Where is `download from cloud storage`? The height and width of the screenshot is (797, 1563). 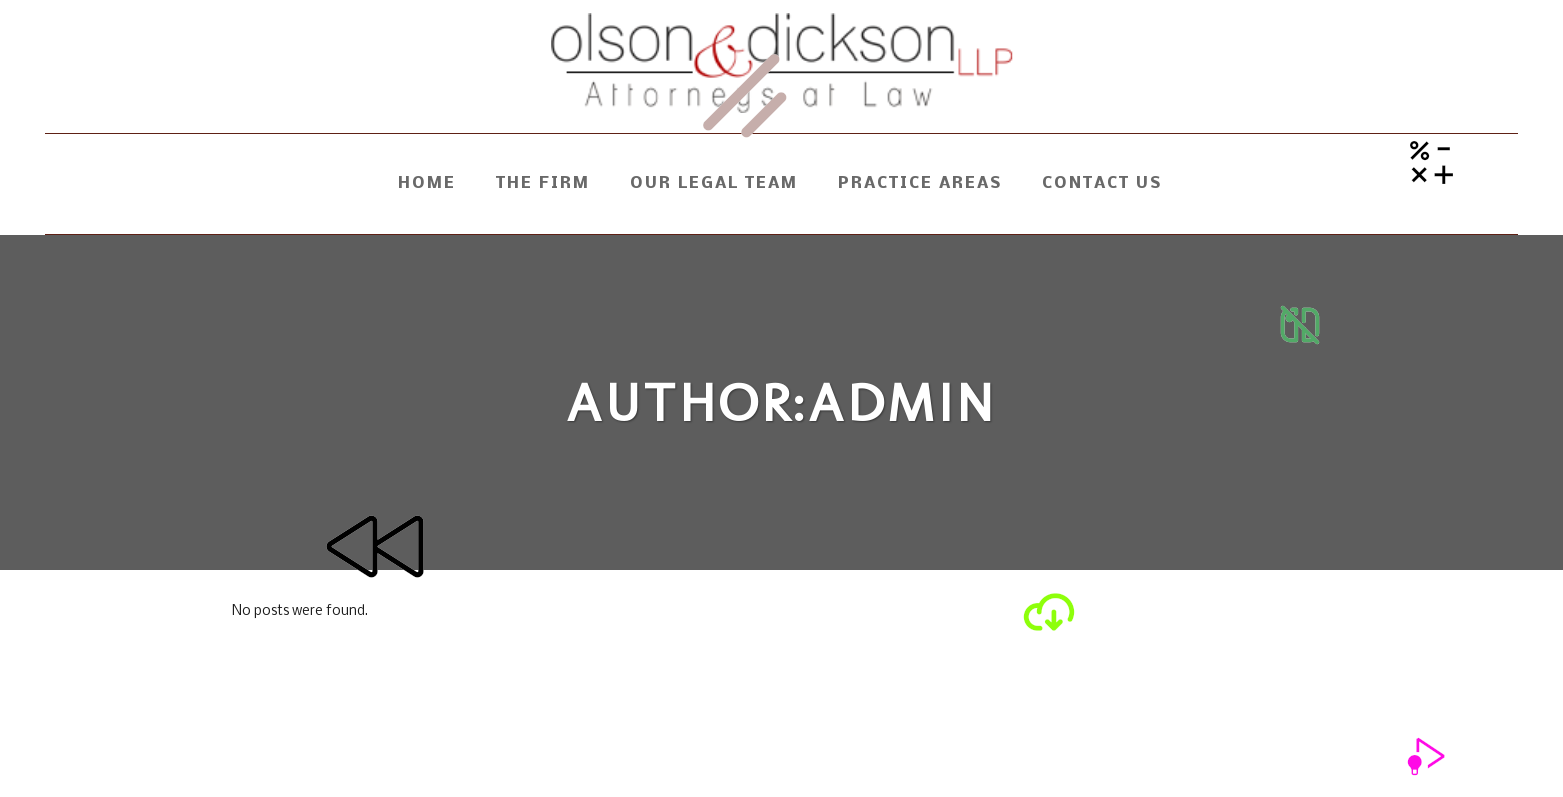 download from cloud storage is located at coordinates (1049, 612).